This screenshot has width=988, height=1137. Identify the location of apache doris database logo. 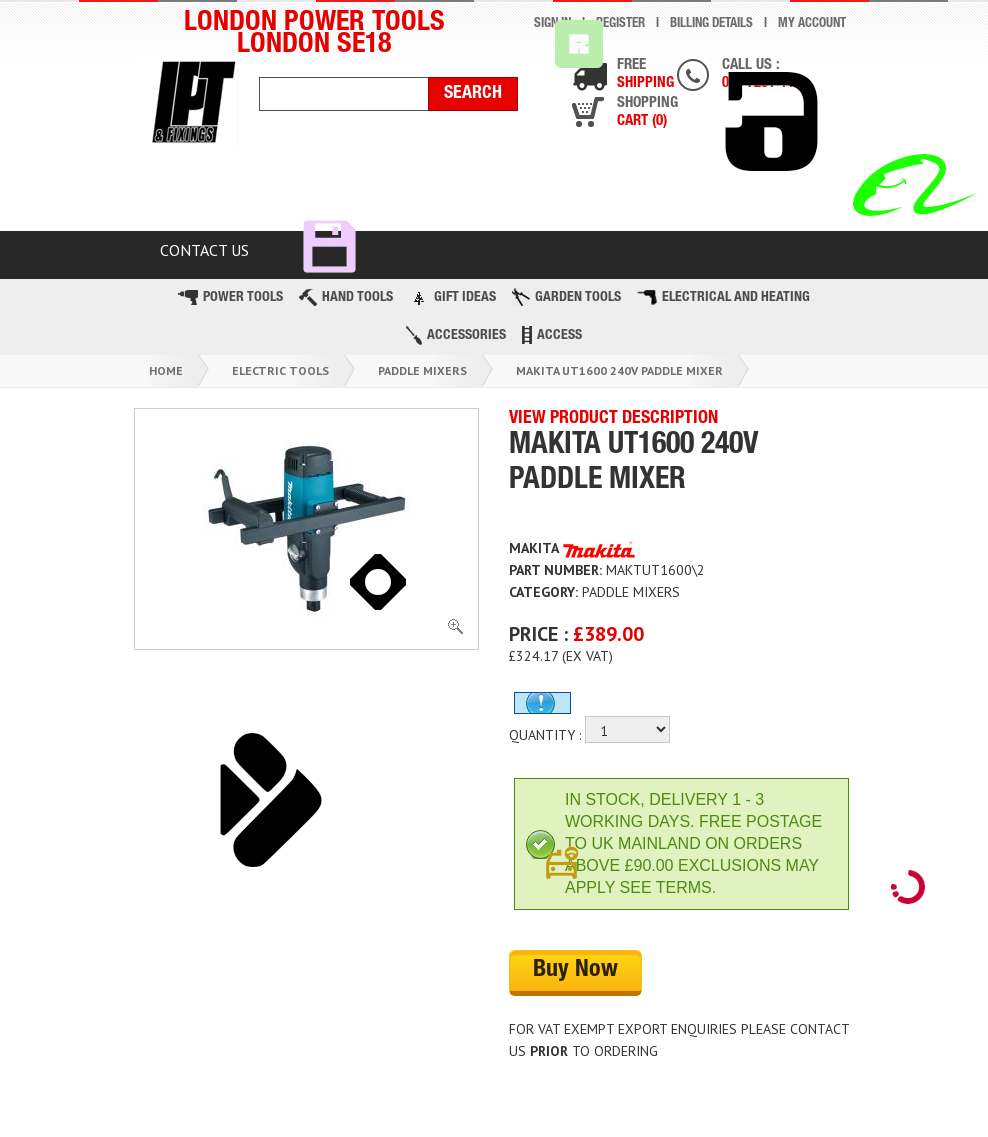
(271, 800).